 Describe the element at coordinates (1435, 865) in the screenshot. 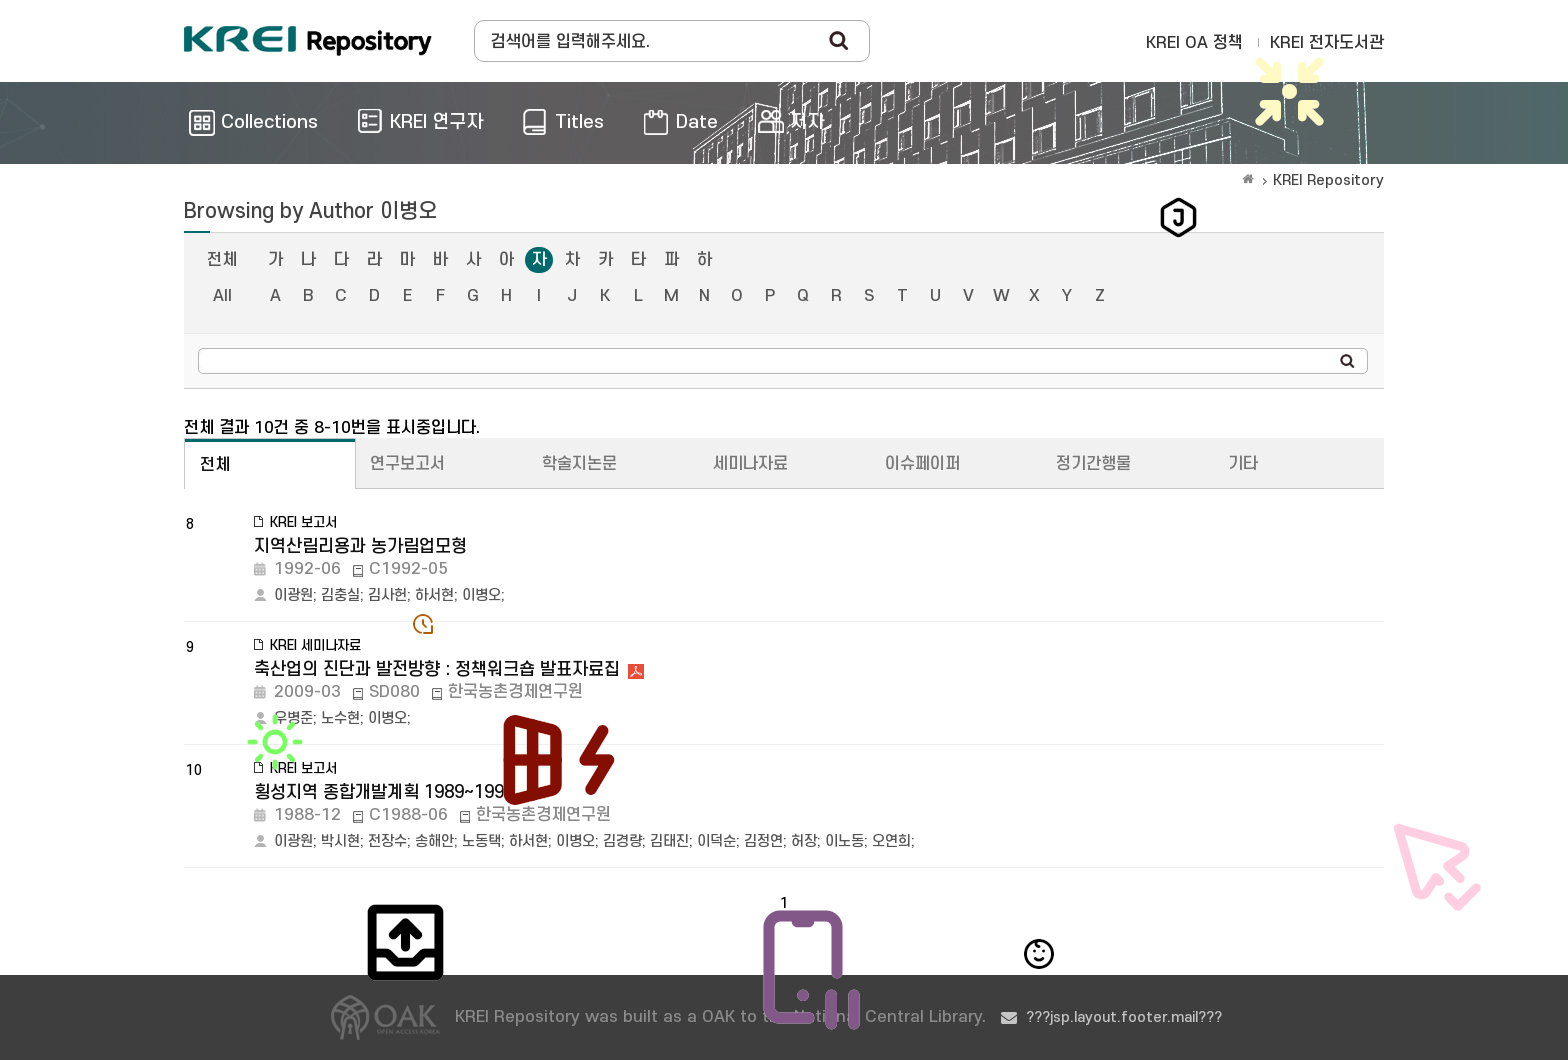

I see `click action confirmed` at that location.